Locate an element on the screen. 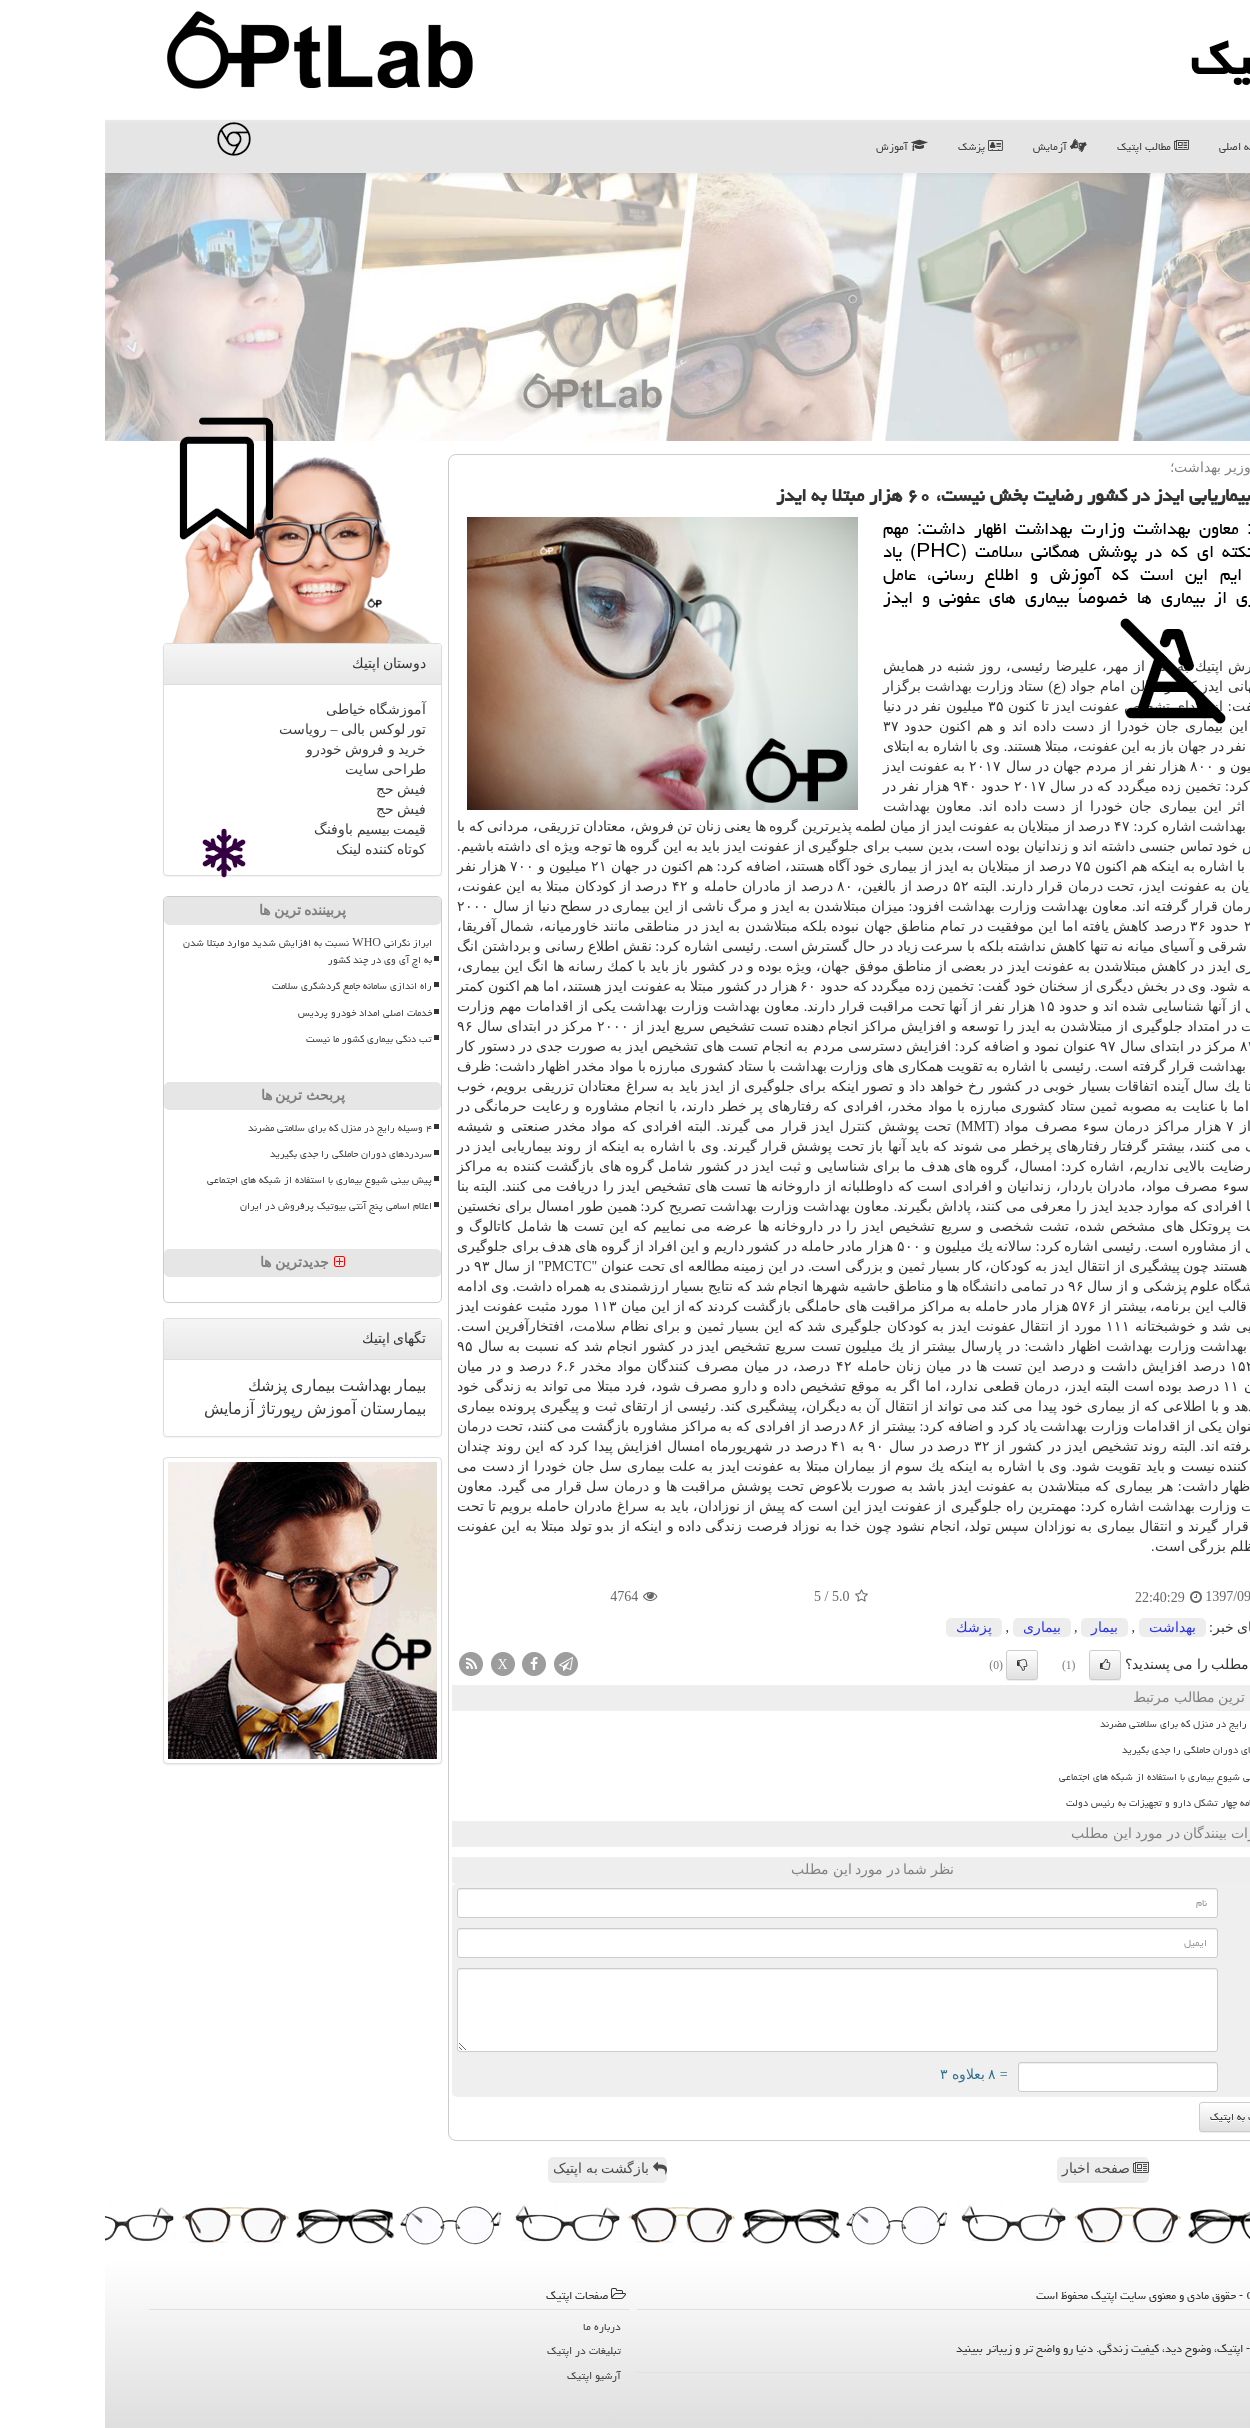  open google chrome browser is located at coordinates (234, 139).